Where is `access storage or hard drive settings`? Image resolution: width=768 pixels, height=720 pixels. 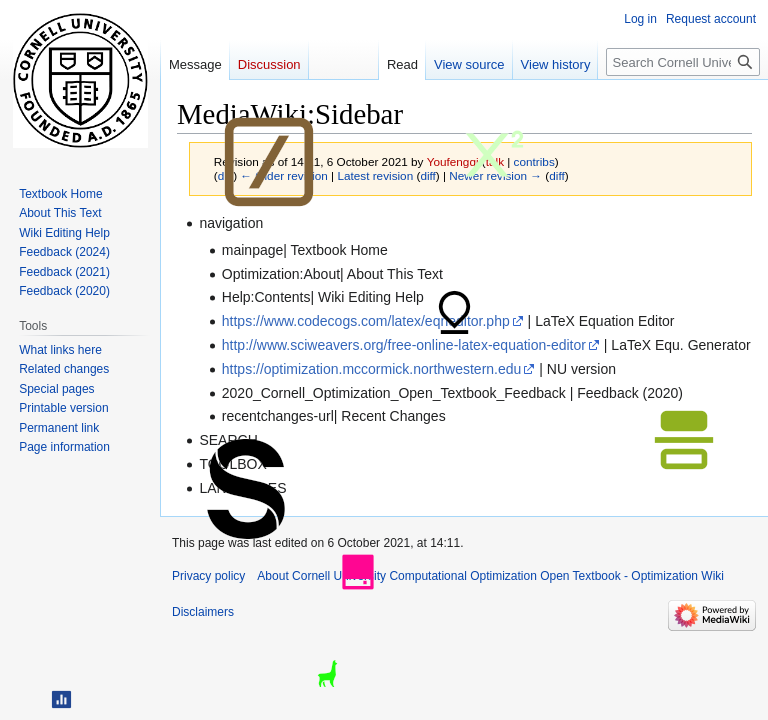
access storage or hard drive settings is located at coordinates (358, 572).